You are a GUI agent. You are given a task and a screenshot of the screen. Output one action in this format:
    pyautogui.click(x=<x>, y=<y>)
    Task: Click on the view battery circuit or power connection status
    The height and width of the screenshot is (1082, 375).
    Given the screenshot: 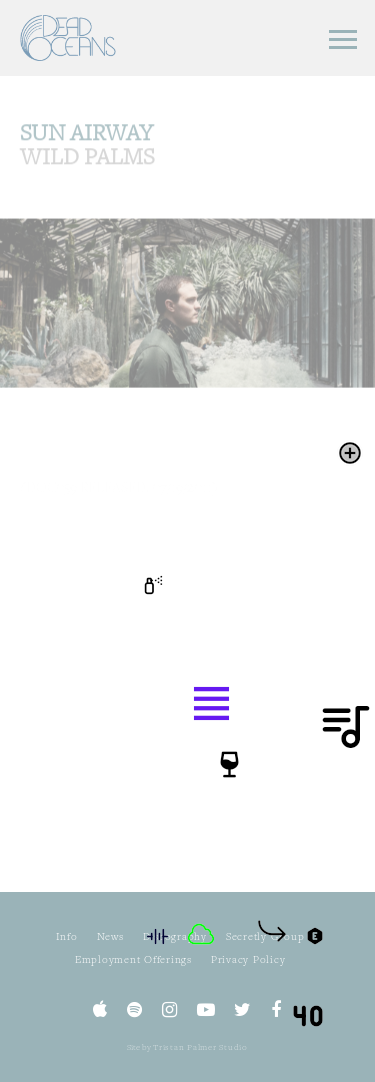 What is the action you would take?
    pyautogui.click(x=157, y=936)
    